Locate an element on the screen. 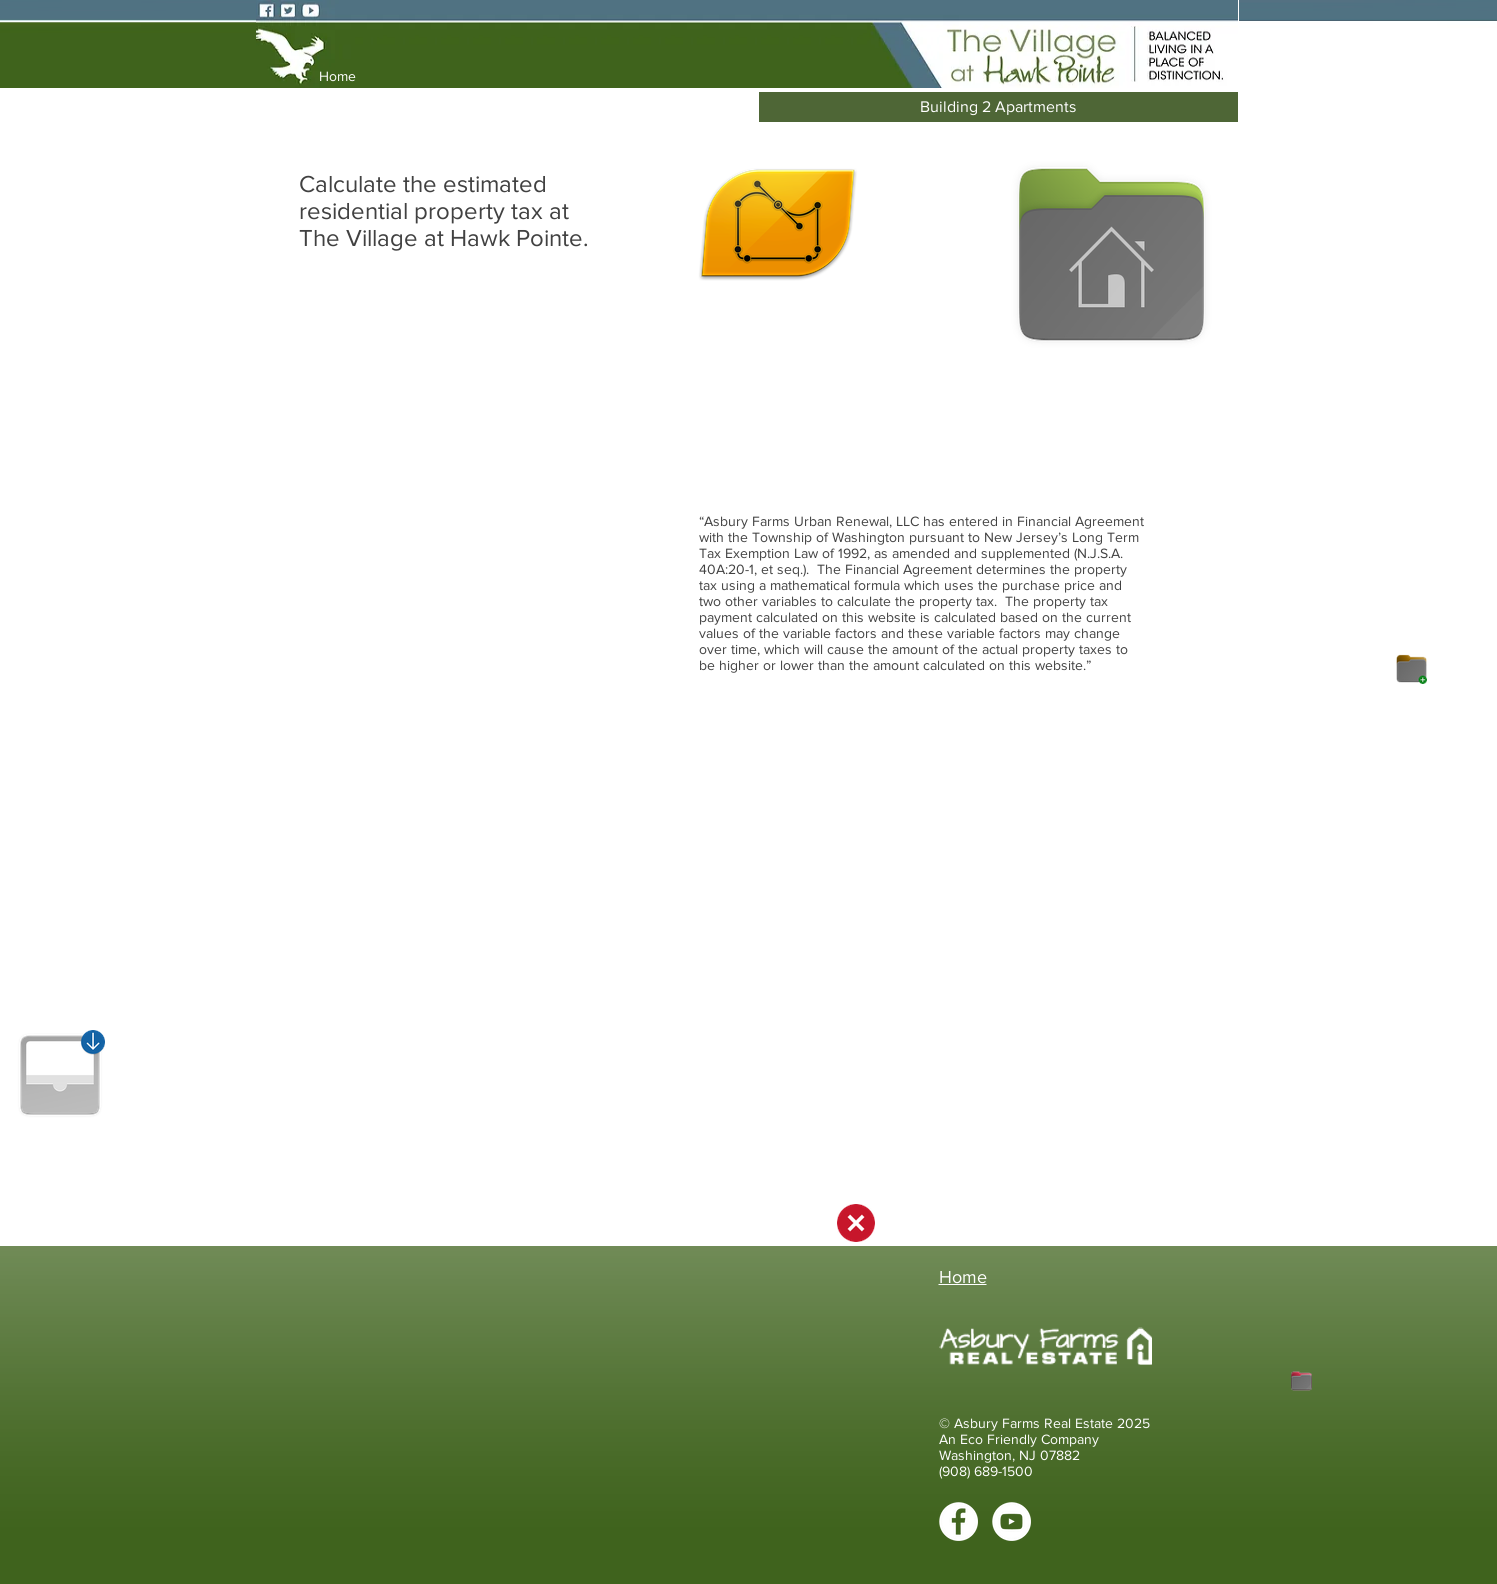 Image resolution: width=1497 pixels, height=1584 pixels. stop or cancel the current action is located at coordinates (856, 1223).